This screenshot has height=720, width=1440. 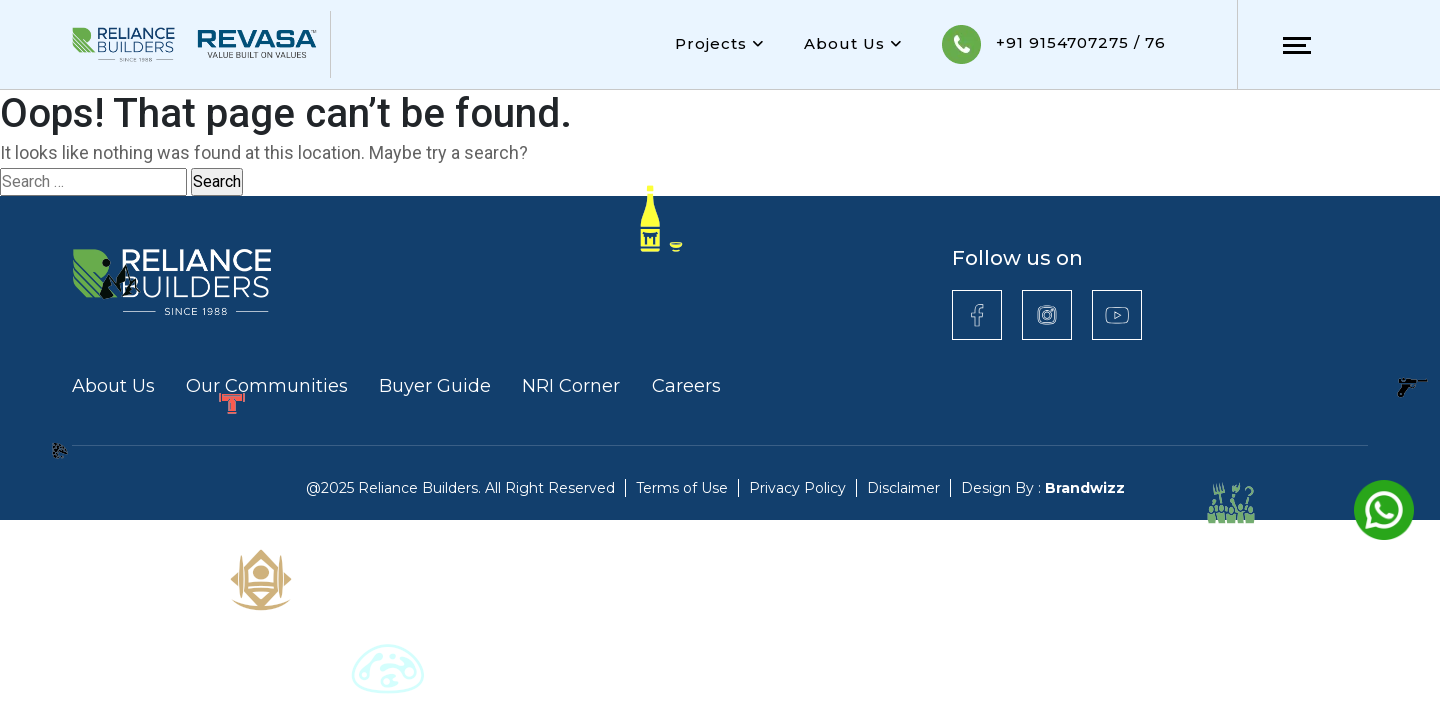 What do you see at coordinates (120, 279) in the screenshot?
I see `view mountain summits or peaks` at bounding box center [120, 279].